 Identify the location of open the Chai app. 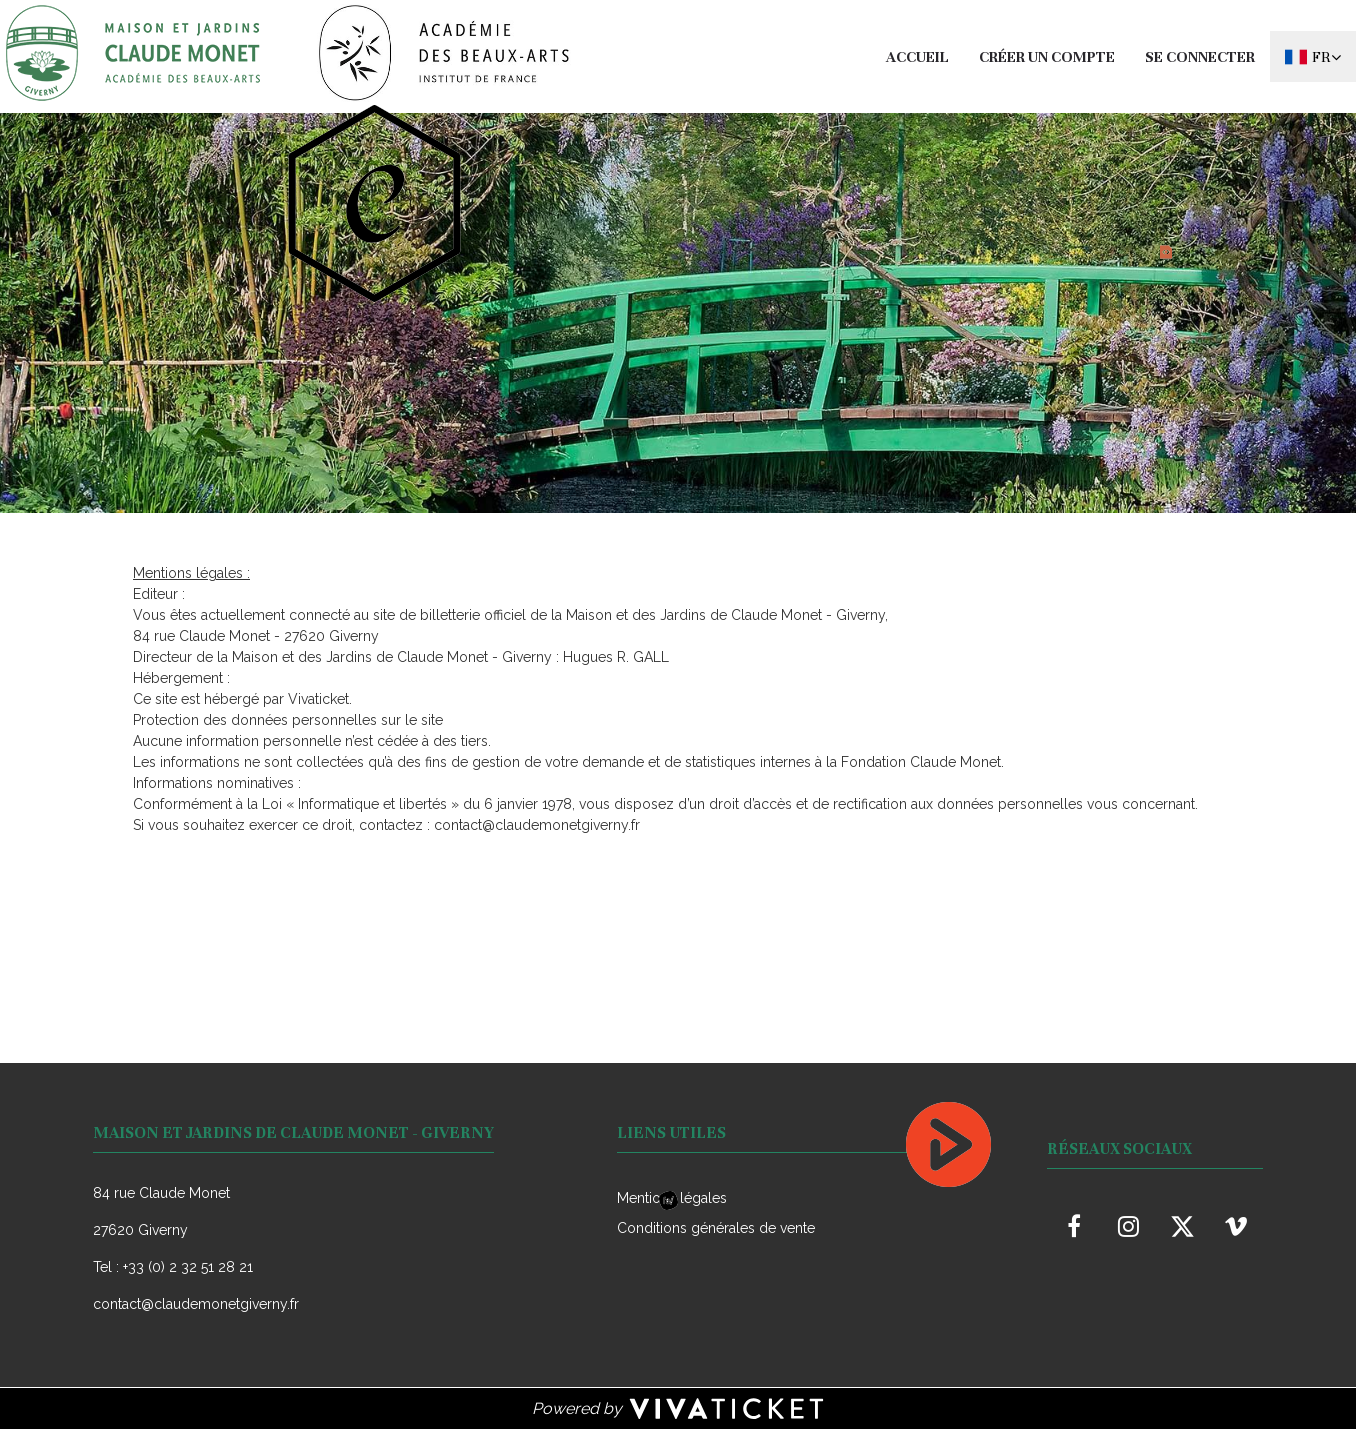
(374, 203).